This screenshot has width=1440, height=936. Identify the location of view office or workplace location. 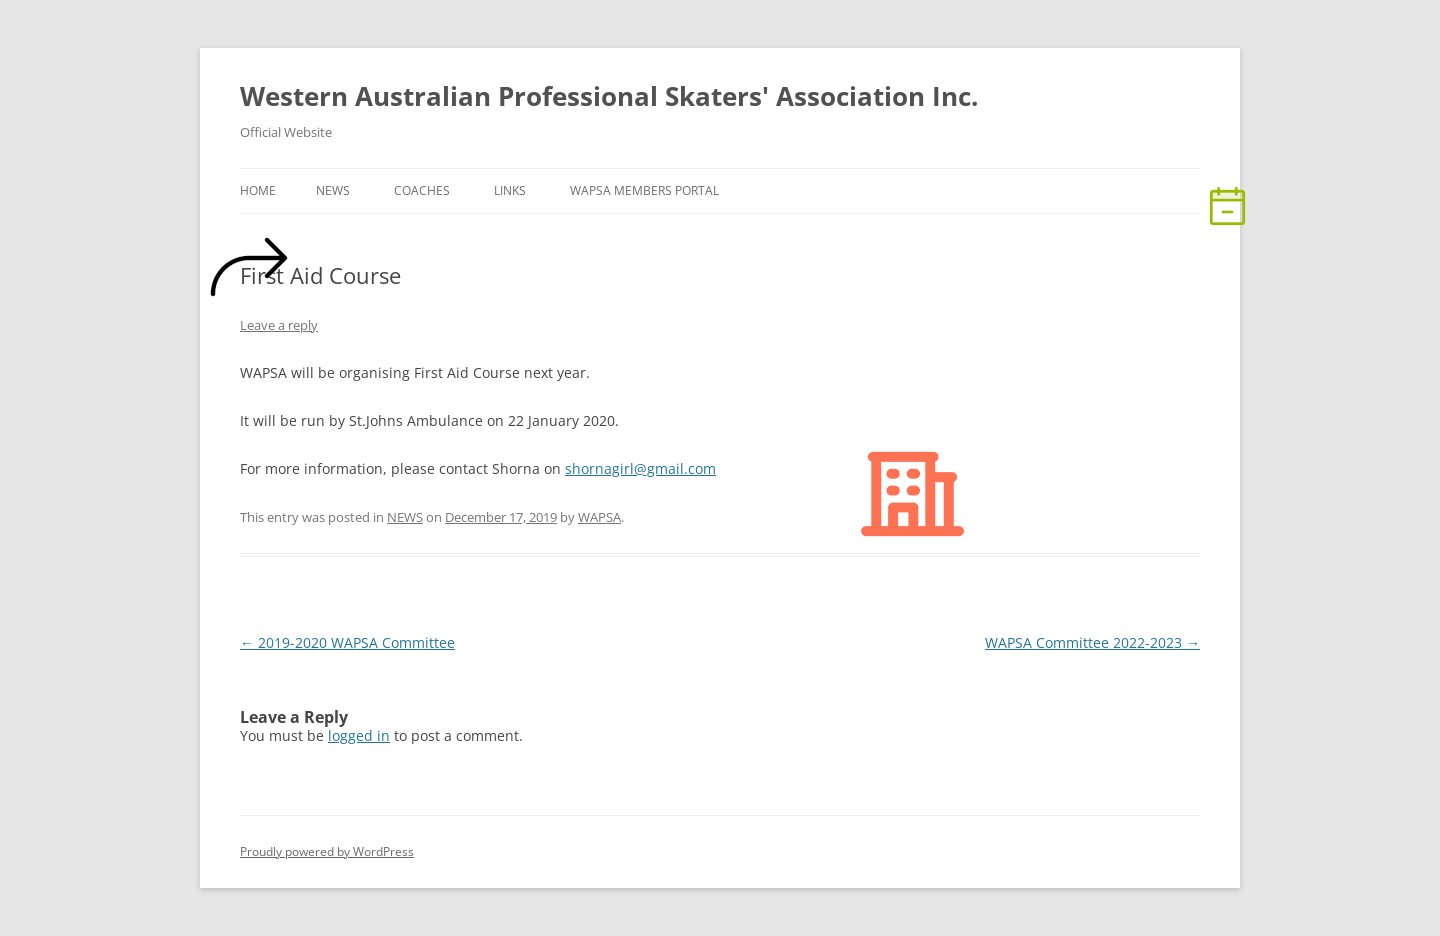
(910, 494).